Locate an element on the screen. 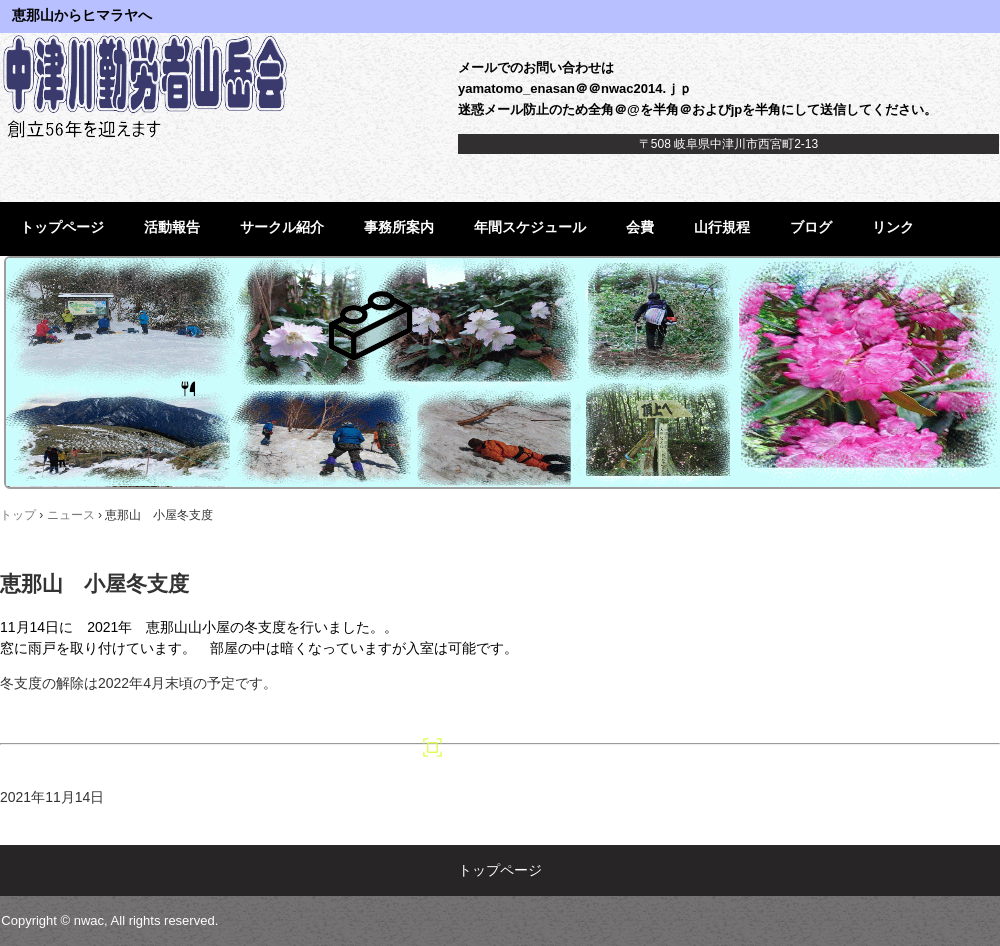 This screenshot has height=946, width=1000. access food and dining options is located at coordinates (188, 388).